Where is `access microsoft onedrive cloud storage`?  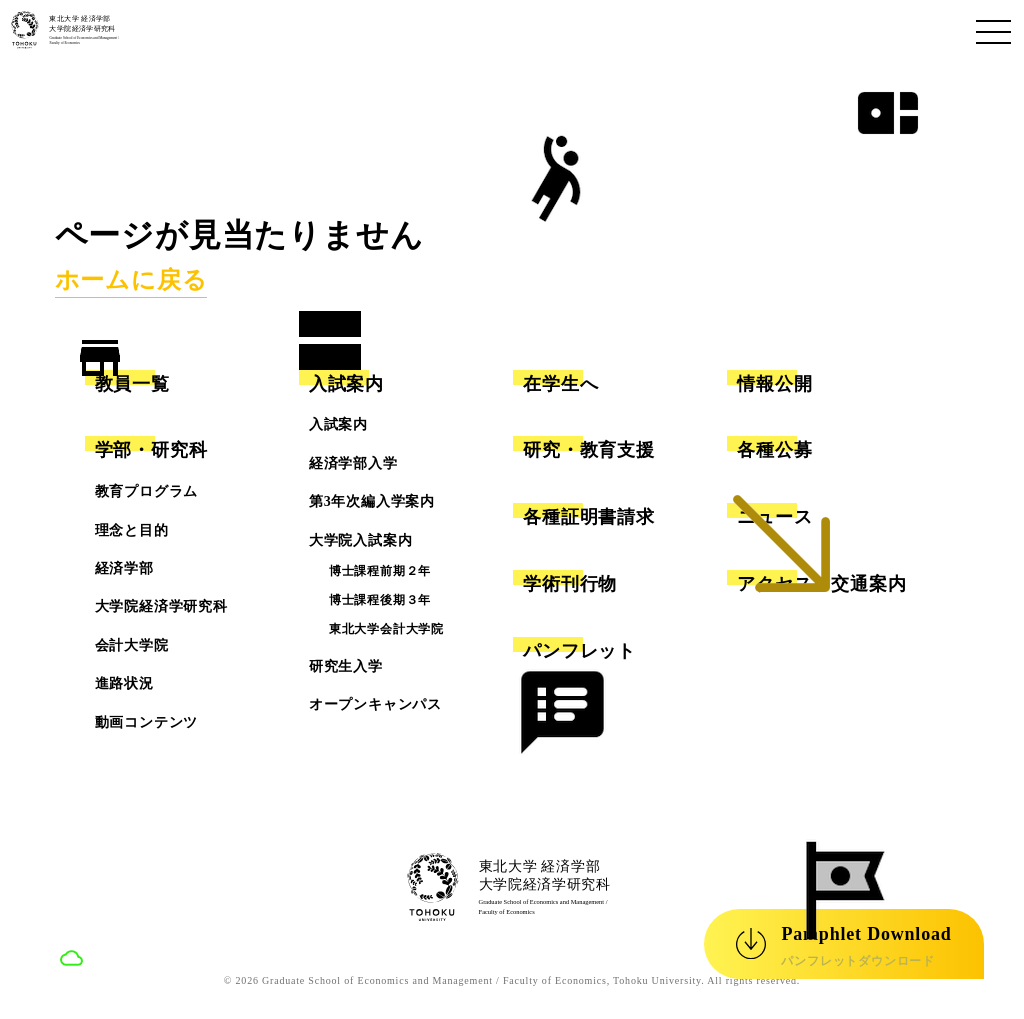
access microsoft onedrive cloud storage is located at coordinates (71, 958).